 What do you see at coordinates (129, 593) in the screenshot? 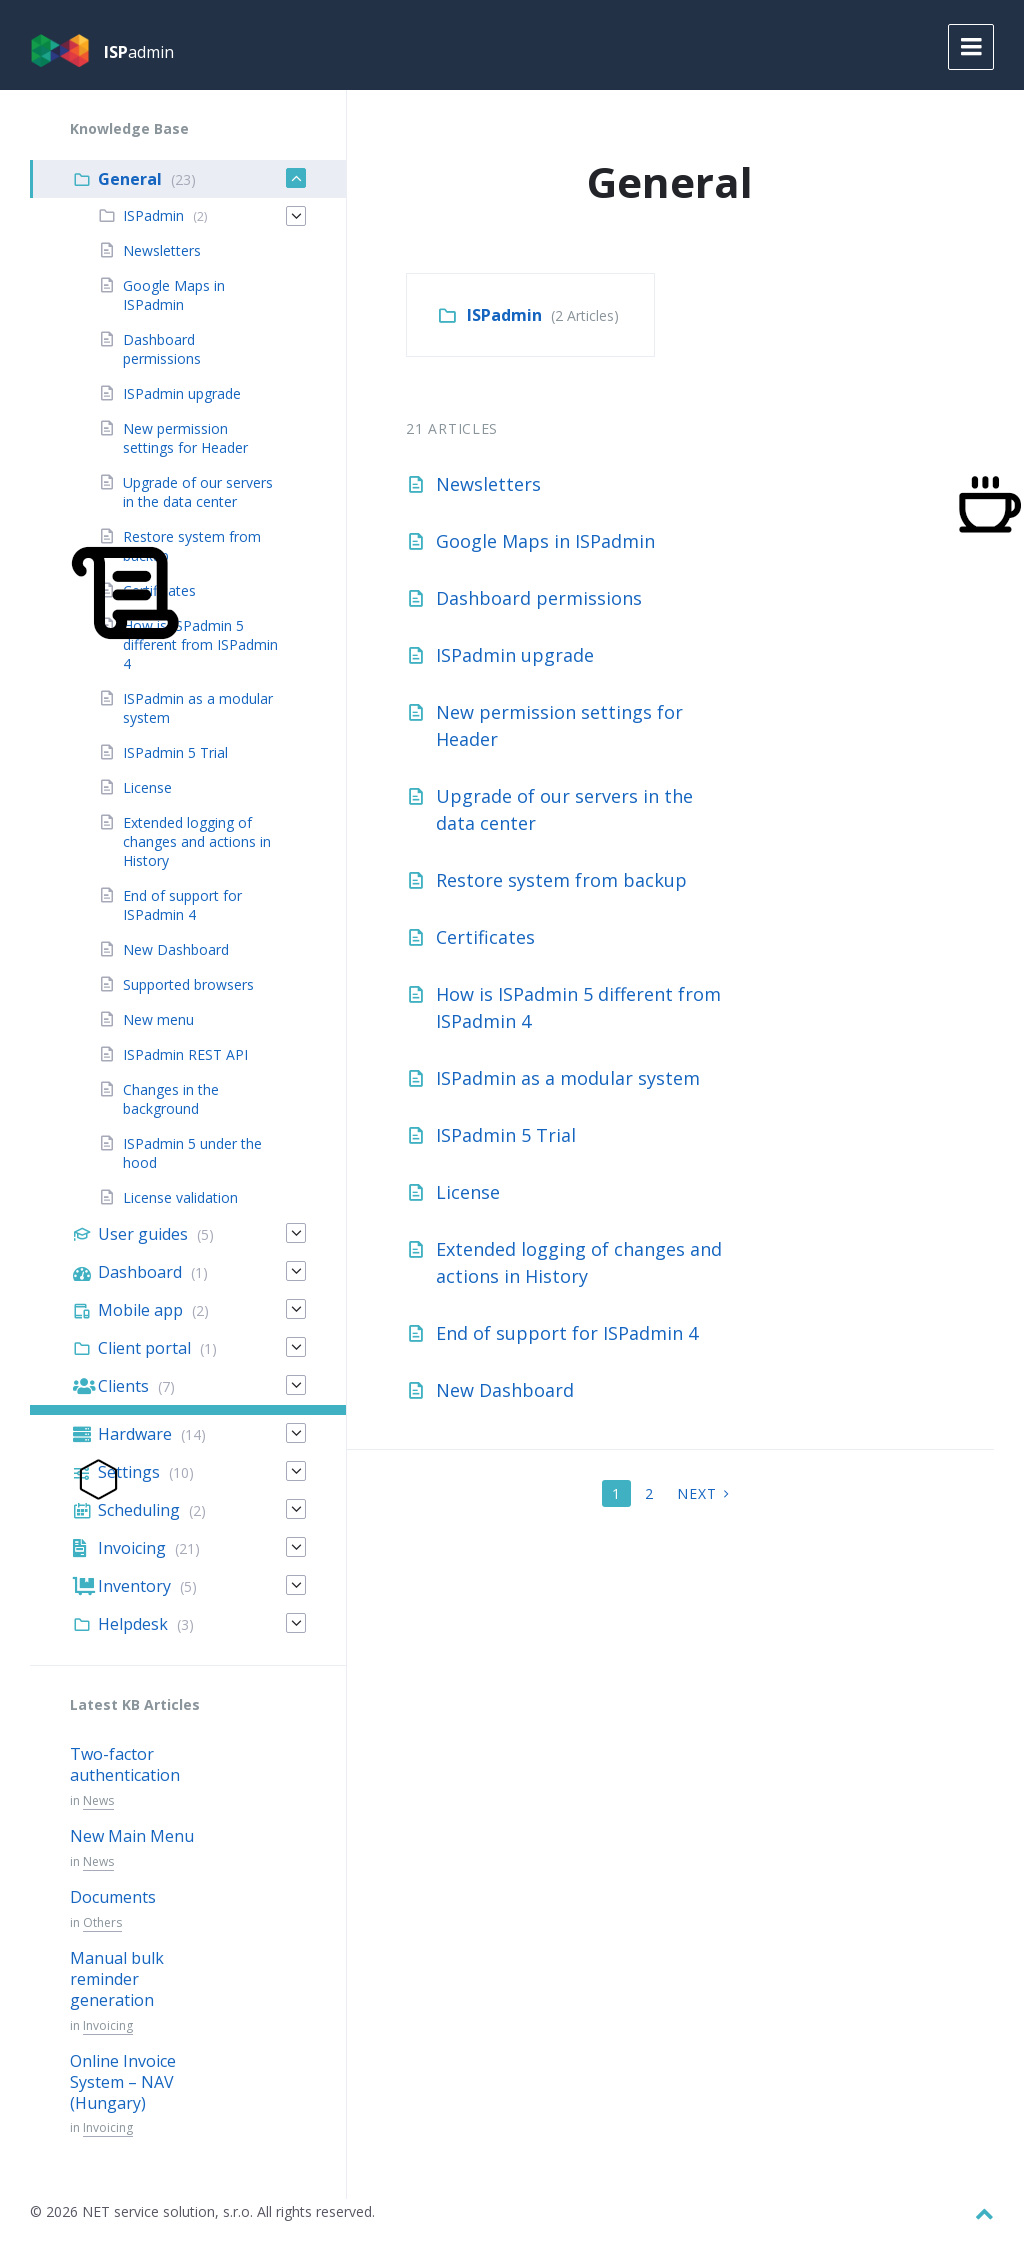
I see `view terms and conditions or legal documents` at bounding box center [129, 593].